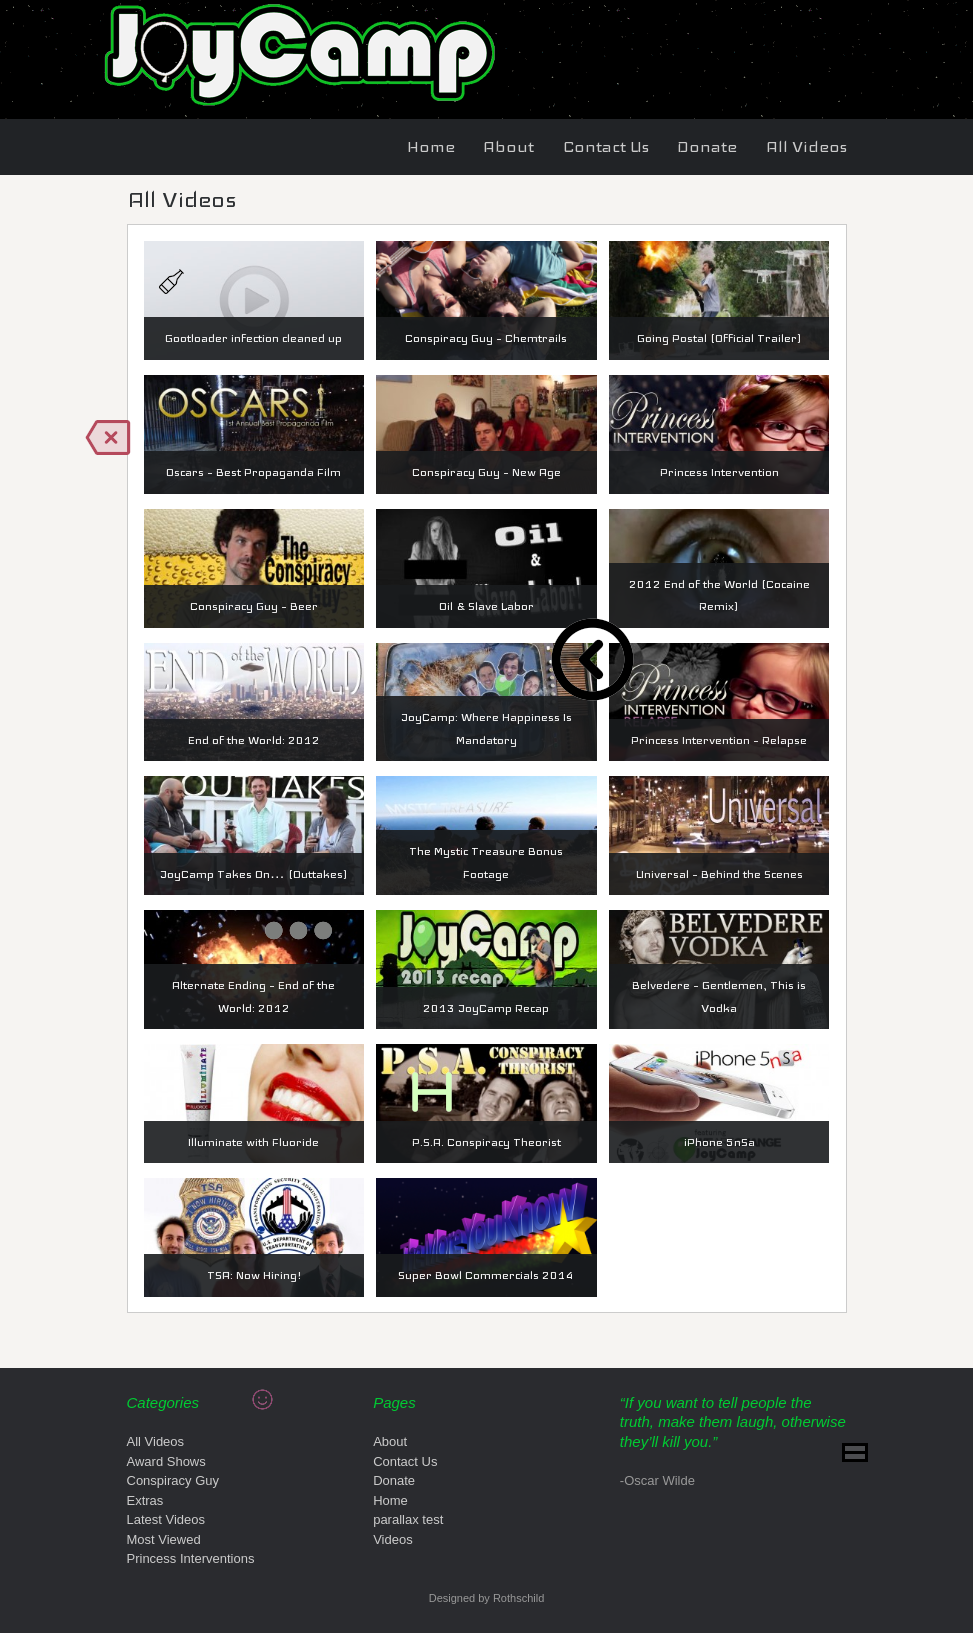 Image resolution: width=973 pixels, height=1633 pixels. Describe the element at coordinates (592, 659) in the screenshot. I see `go back to the previous screen` at that location.